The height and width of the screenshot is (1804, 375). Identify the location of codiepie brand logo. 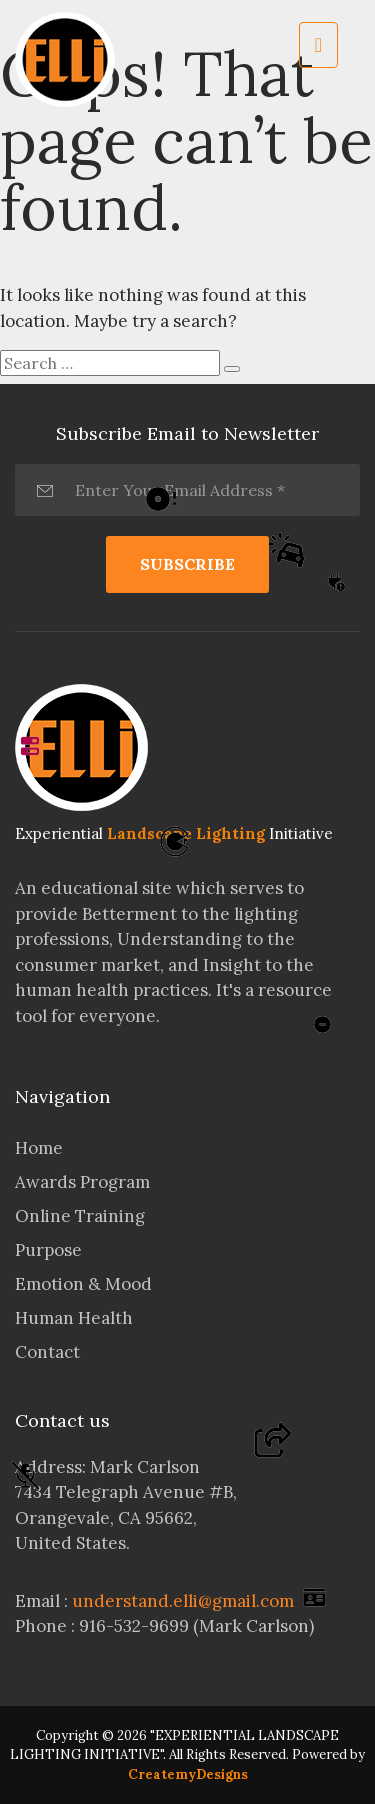
(174, 841).